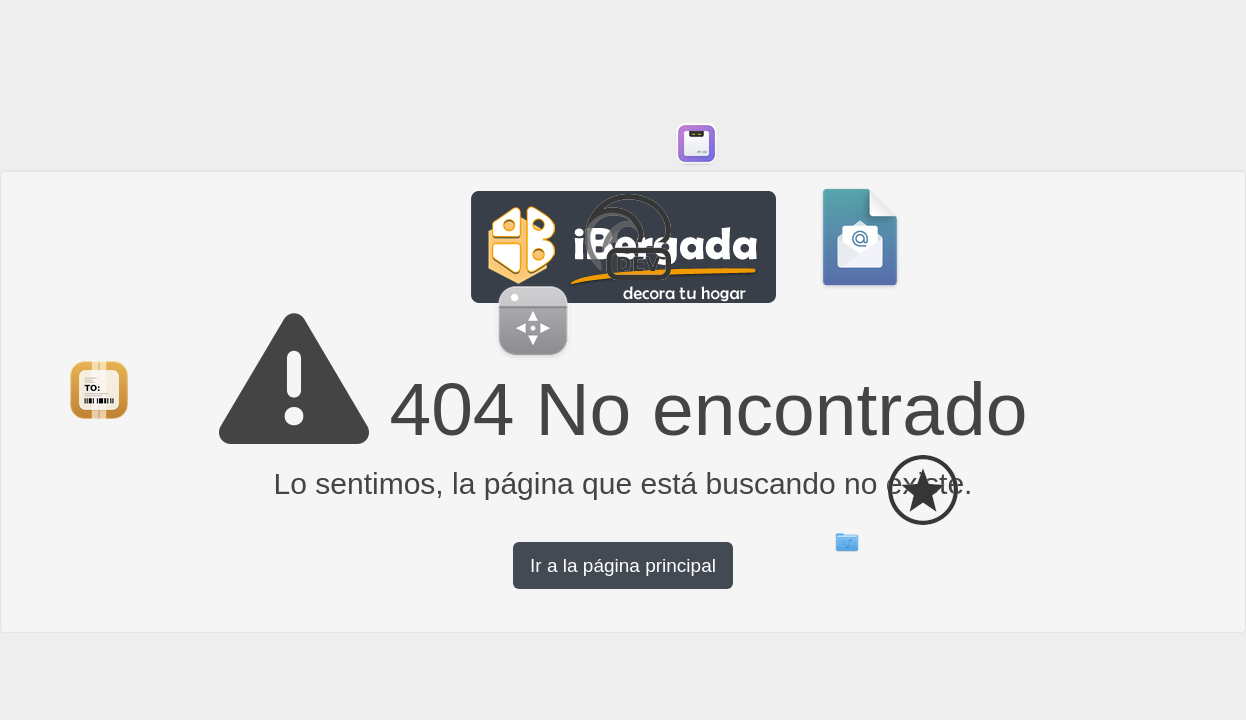 This screenshot has height=720, width=1246. Describe the element at coordinates (860, 237) in the screenshot. I see `microsoft outlook email file` at that location.